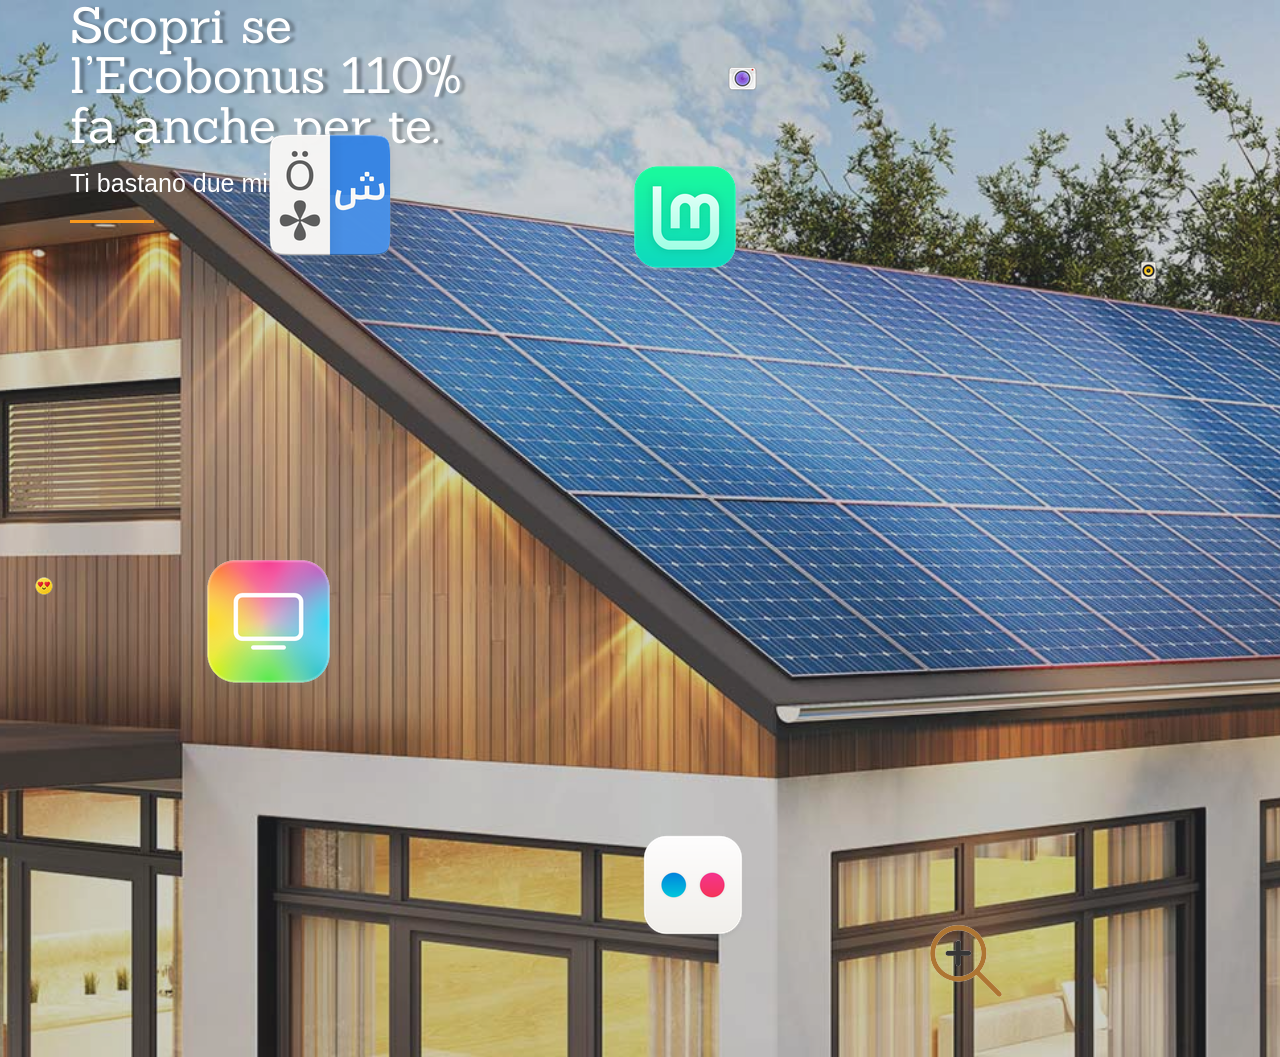 The width and height of the screenshot is (1280, 1057). Describe the element at coordinates (966, 961) in the screenshot. I see `zoom in or increase magnification` at that location.